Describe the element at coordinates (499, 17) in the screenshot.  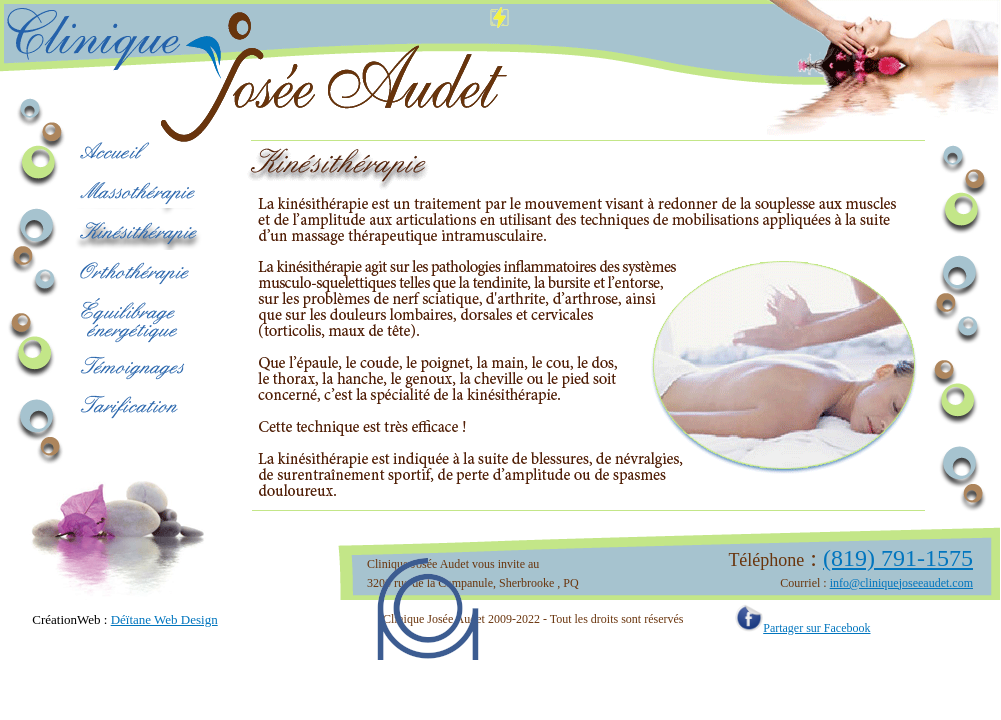
I see `cloudflare pages logo` at that location.